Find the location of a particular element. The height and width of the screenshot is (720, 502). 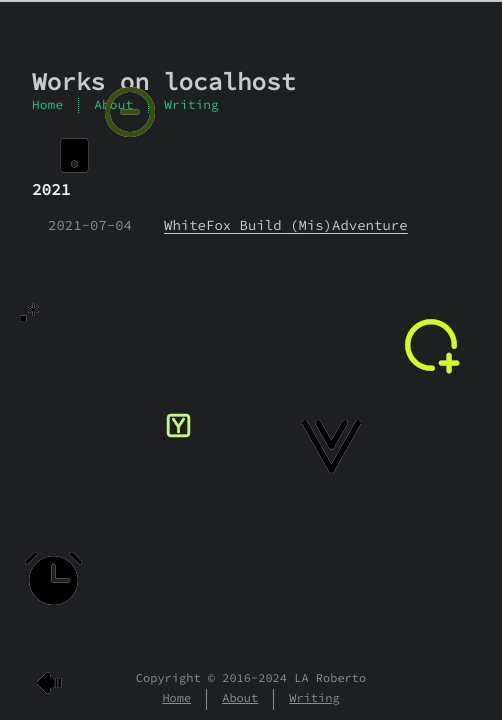

access tablet device settings is located at coordinates (74, 155).